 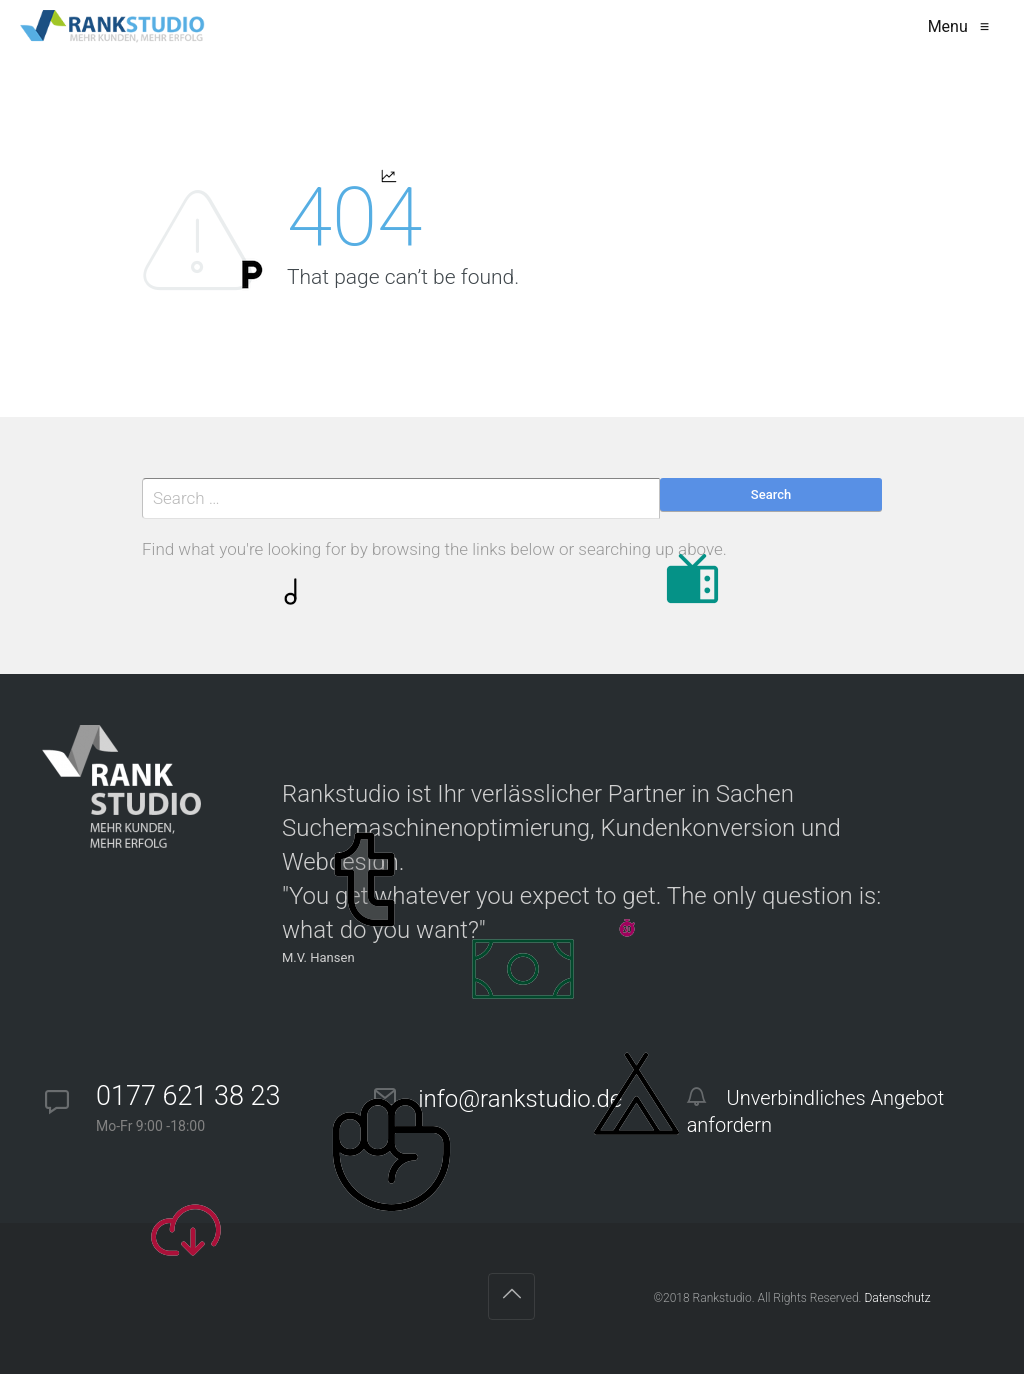 I want to click on download from cloud storage, so click(x=186, y=1230).